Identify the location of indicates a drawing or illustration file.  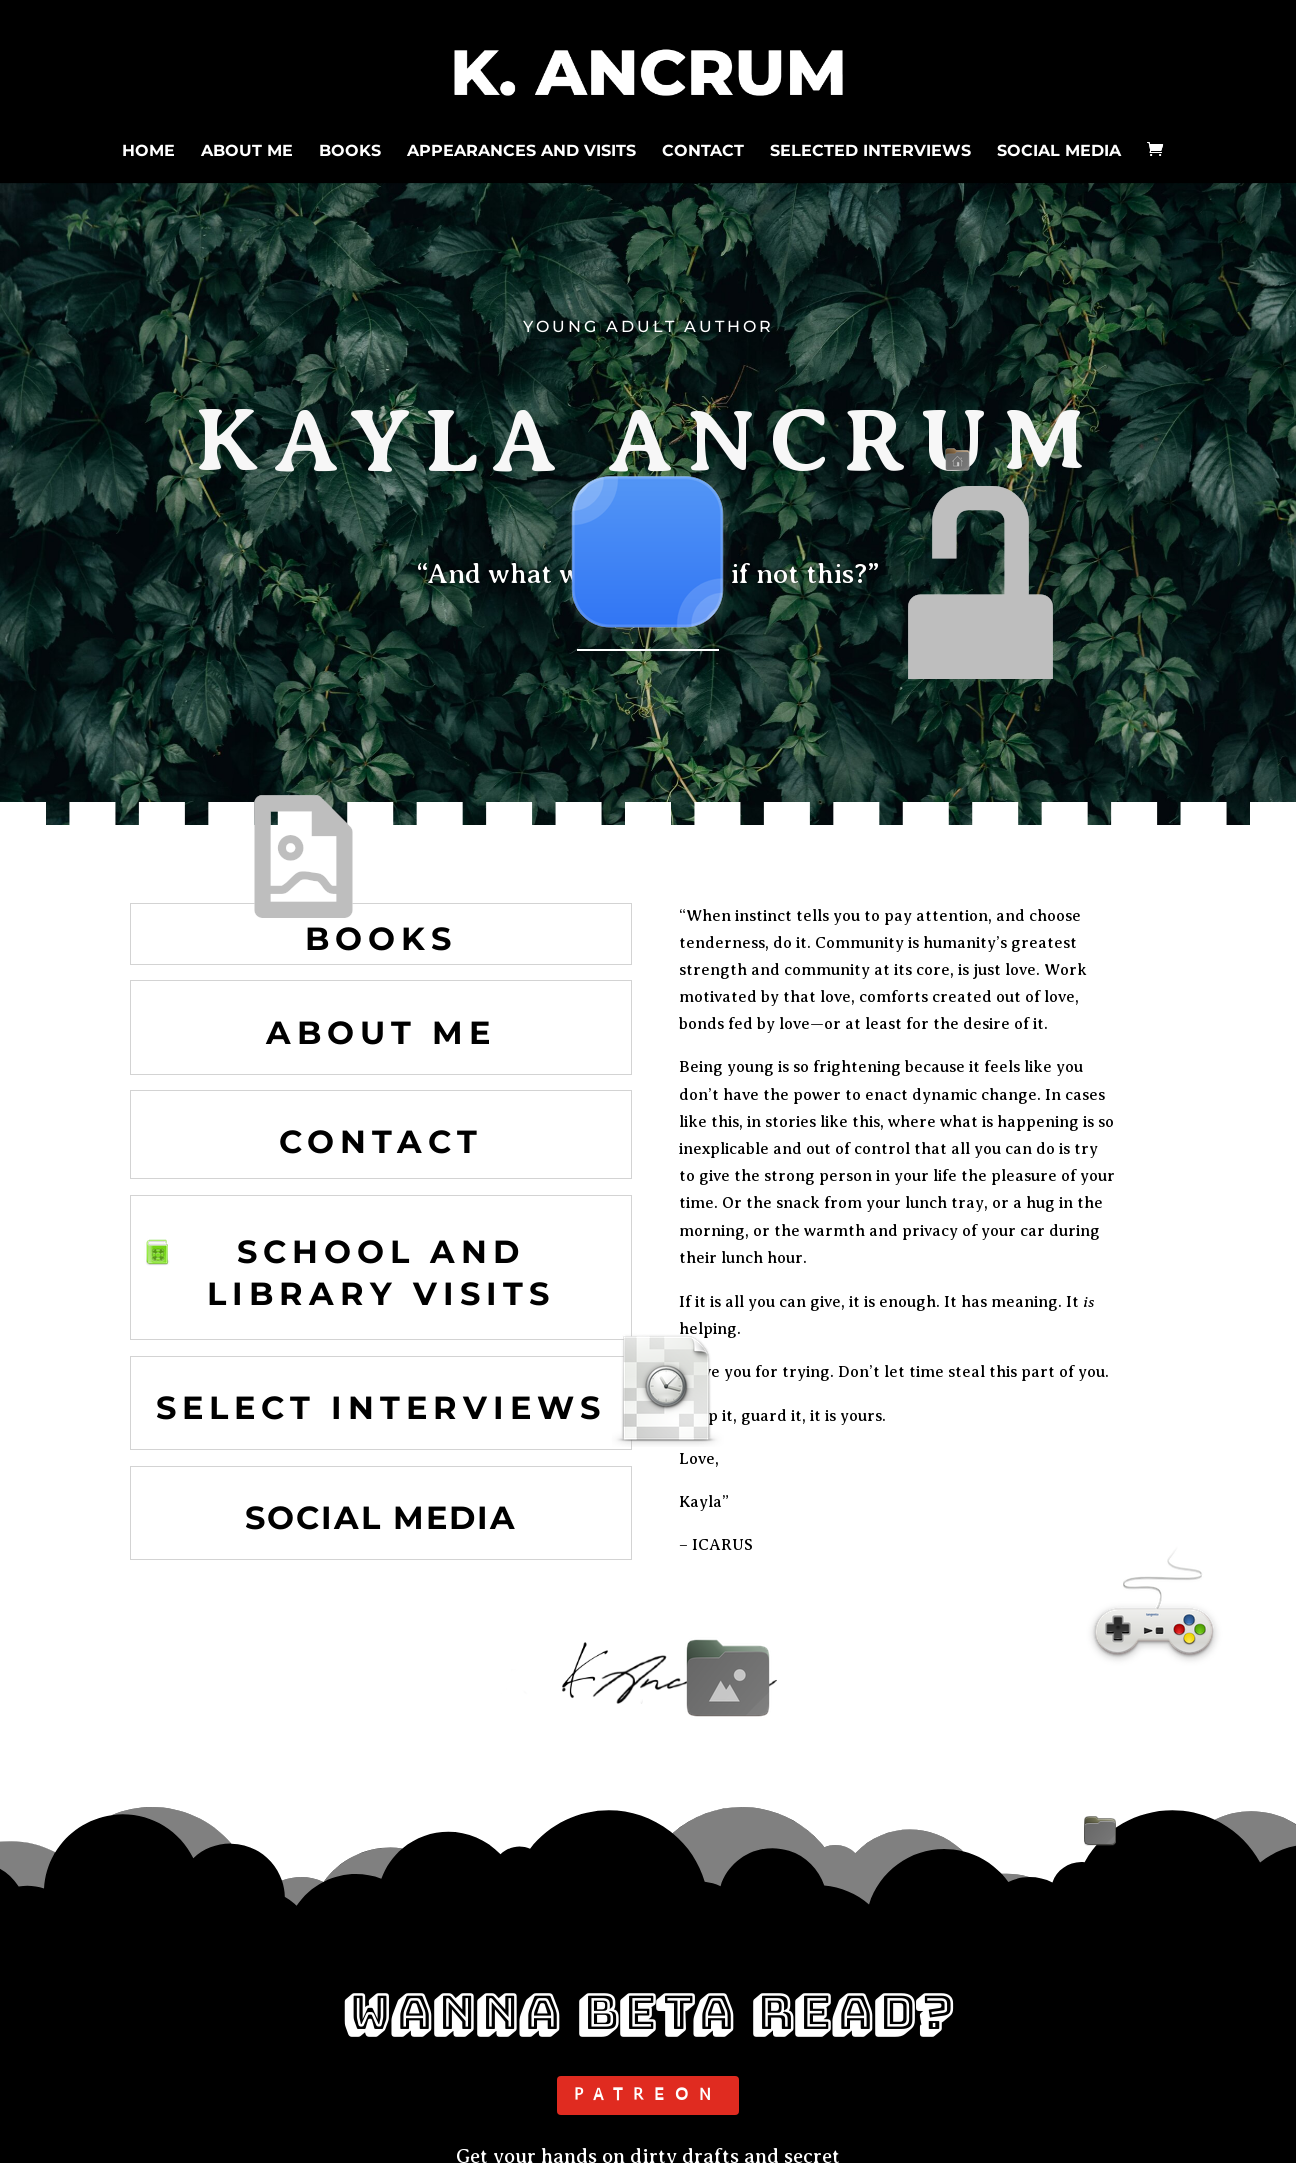
(303, 852).